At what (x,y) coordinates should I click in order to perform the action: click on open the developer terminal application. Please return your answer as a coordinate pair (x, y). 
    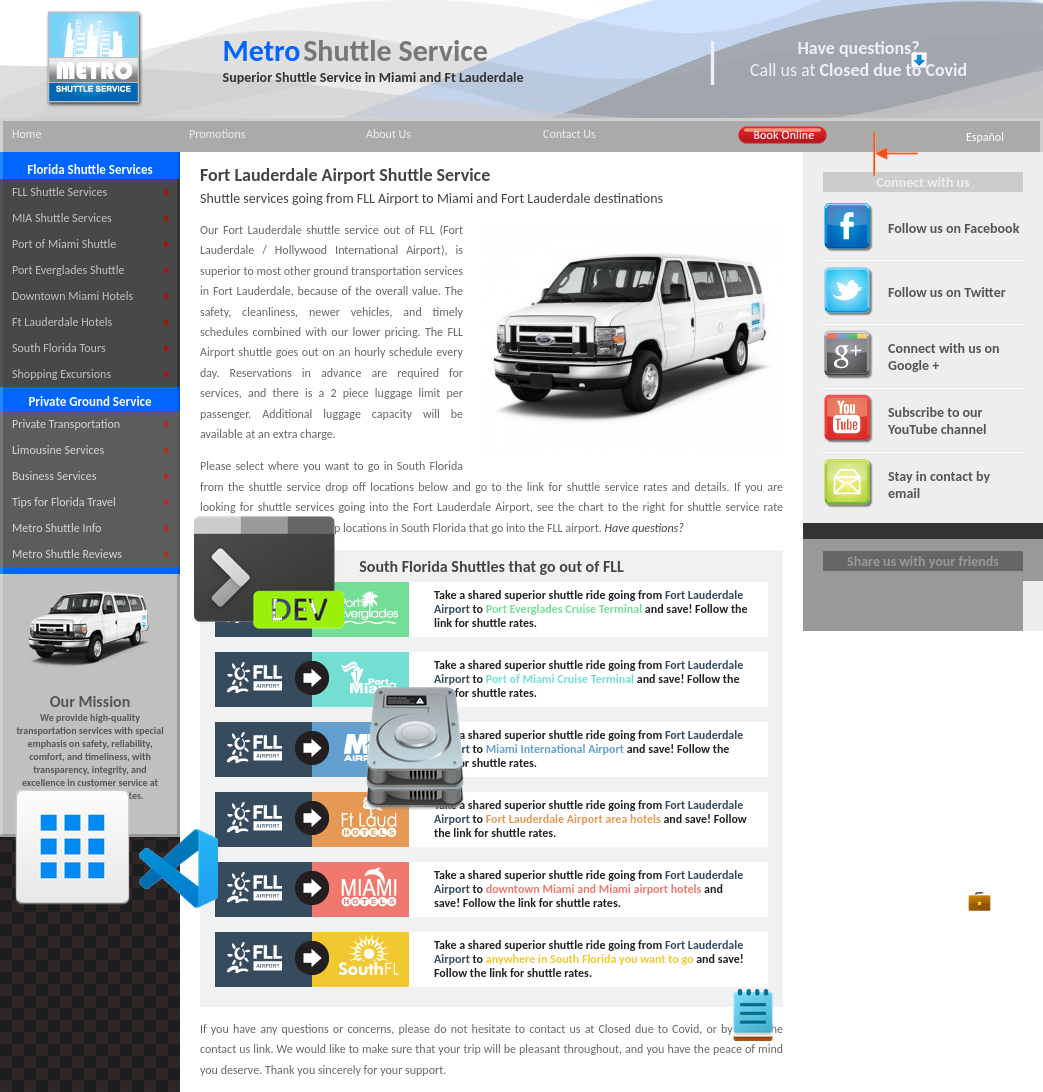
    Looking at the image, I should click on (269, 569).